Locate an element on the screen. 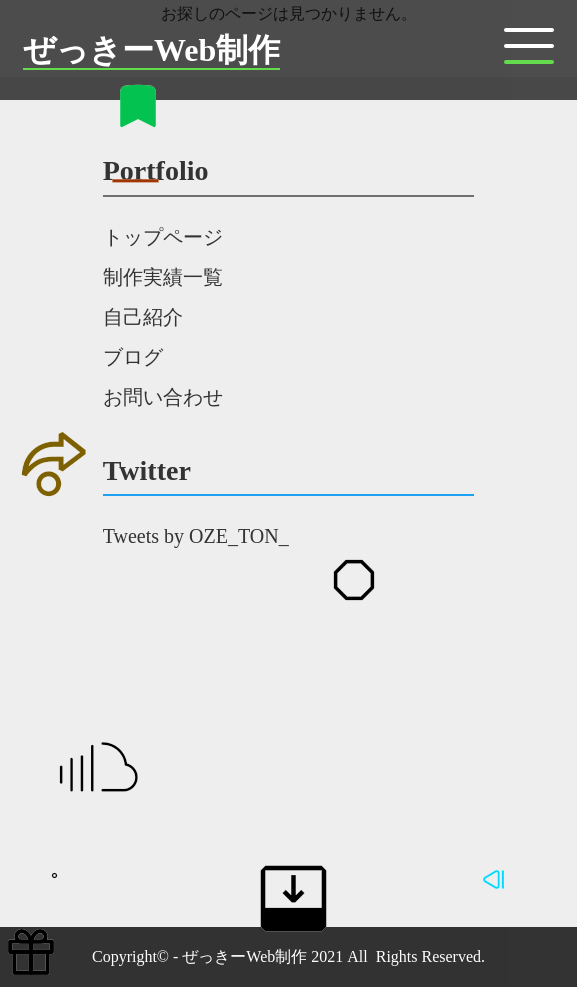 The height and width of the screenshot is (987, 577). indicates an unread item or notification is located at coordinates (54, 875).